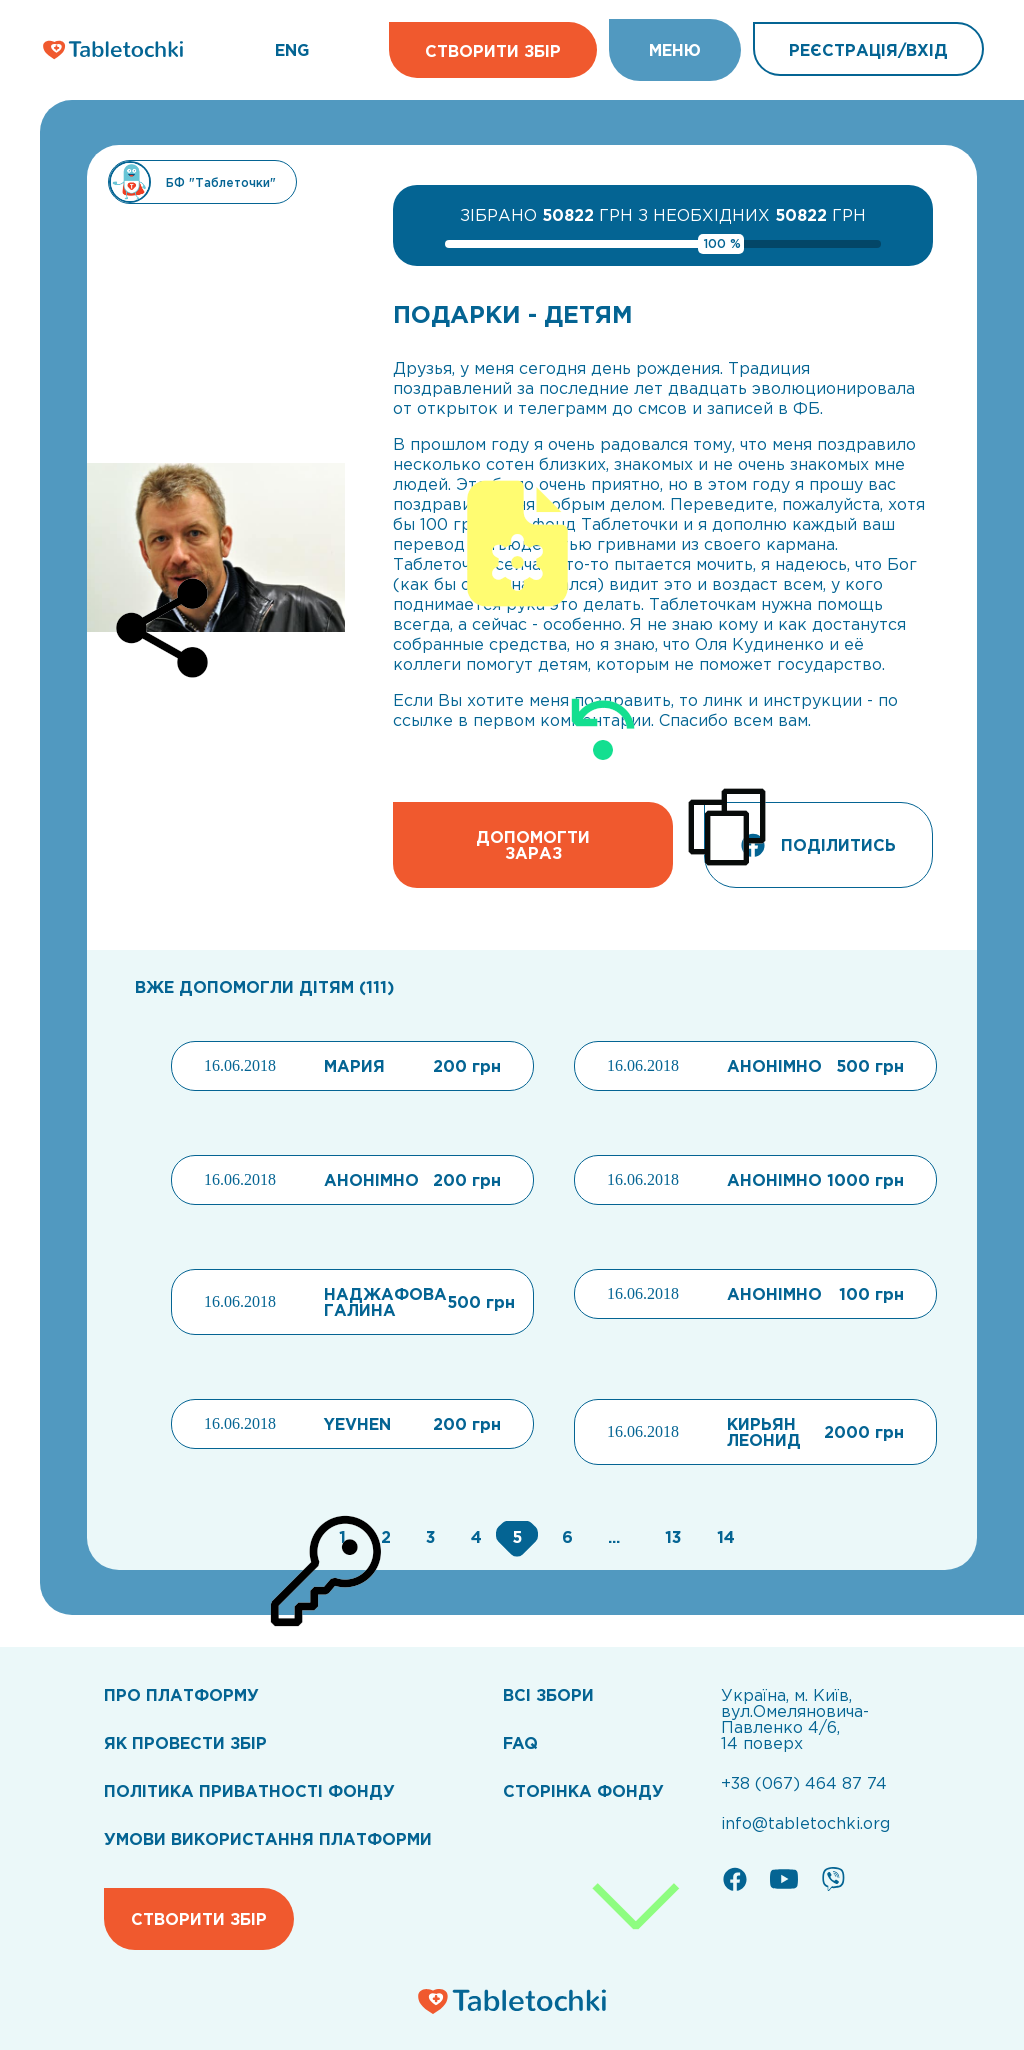 This screenshot has width=1024, height=2050. I want to click on share content to social media, so click(162, 628).